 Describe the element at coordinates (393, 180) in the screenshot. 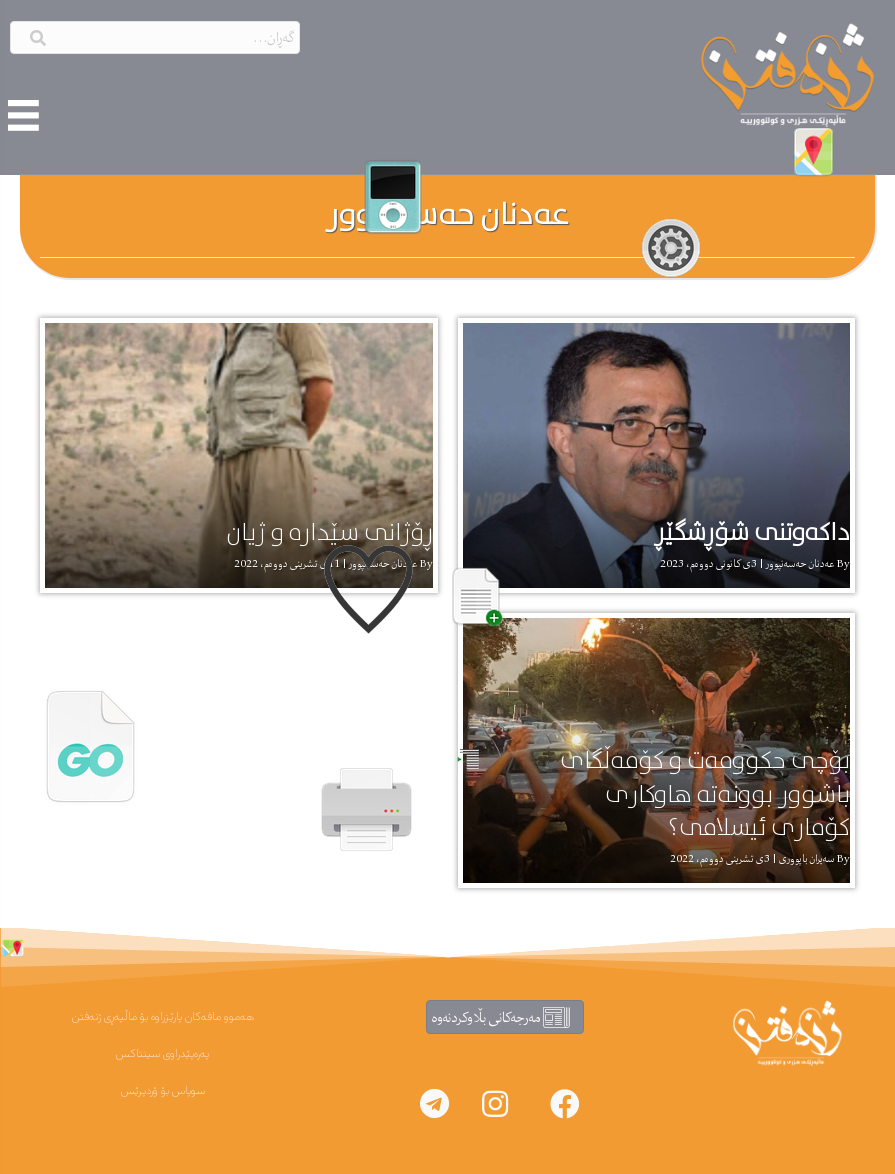

I see `iPod nano device connected` at that location.